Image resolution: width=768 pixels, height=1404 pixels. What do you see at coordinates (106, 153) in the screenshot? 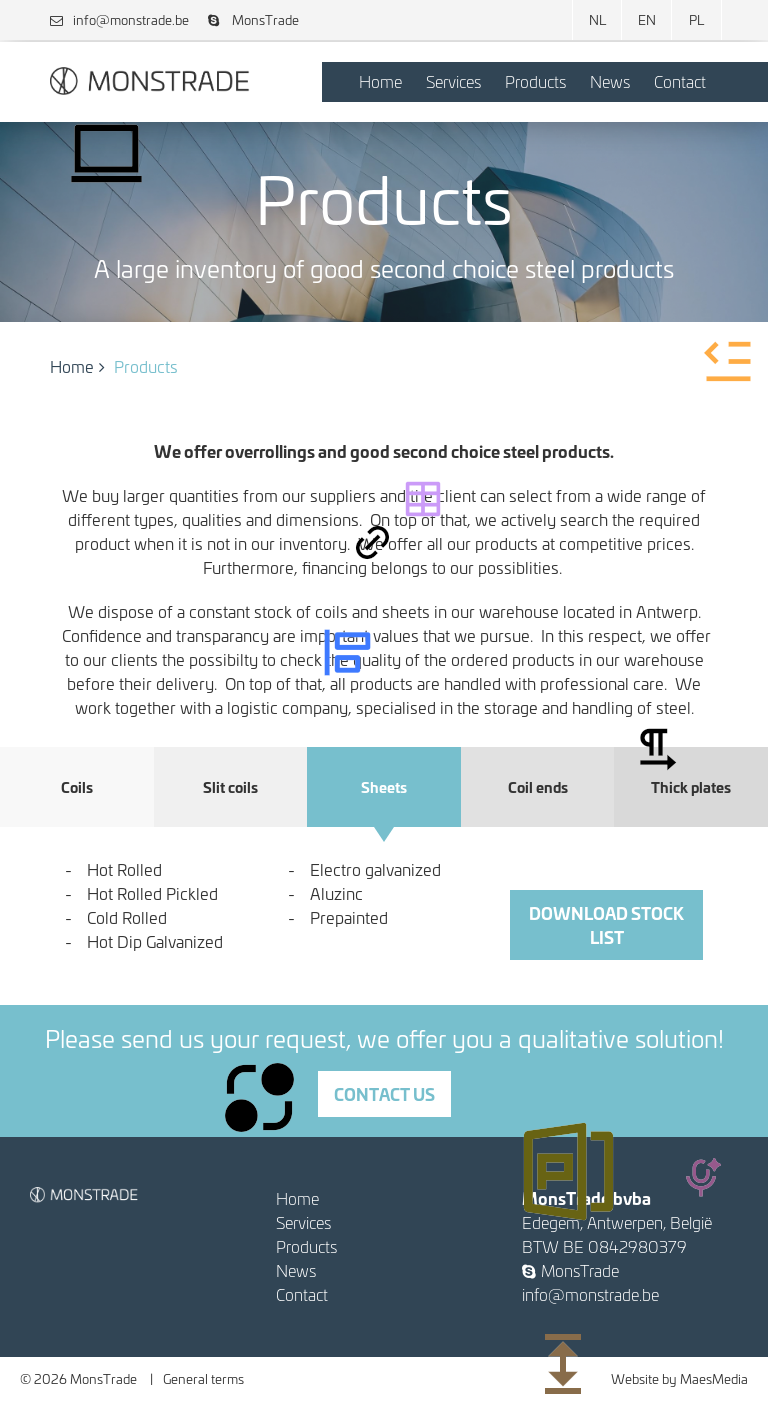
I see `view on macbook or laptop device` at bounding box center [106, 153].